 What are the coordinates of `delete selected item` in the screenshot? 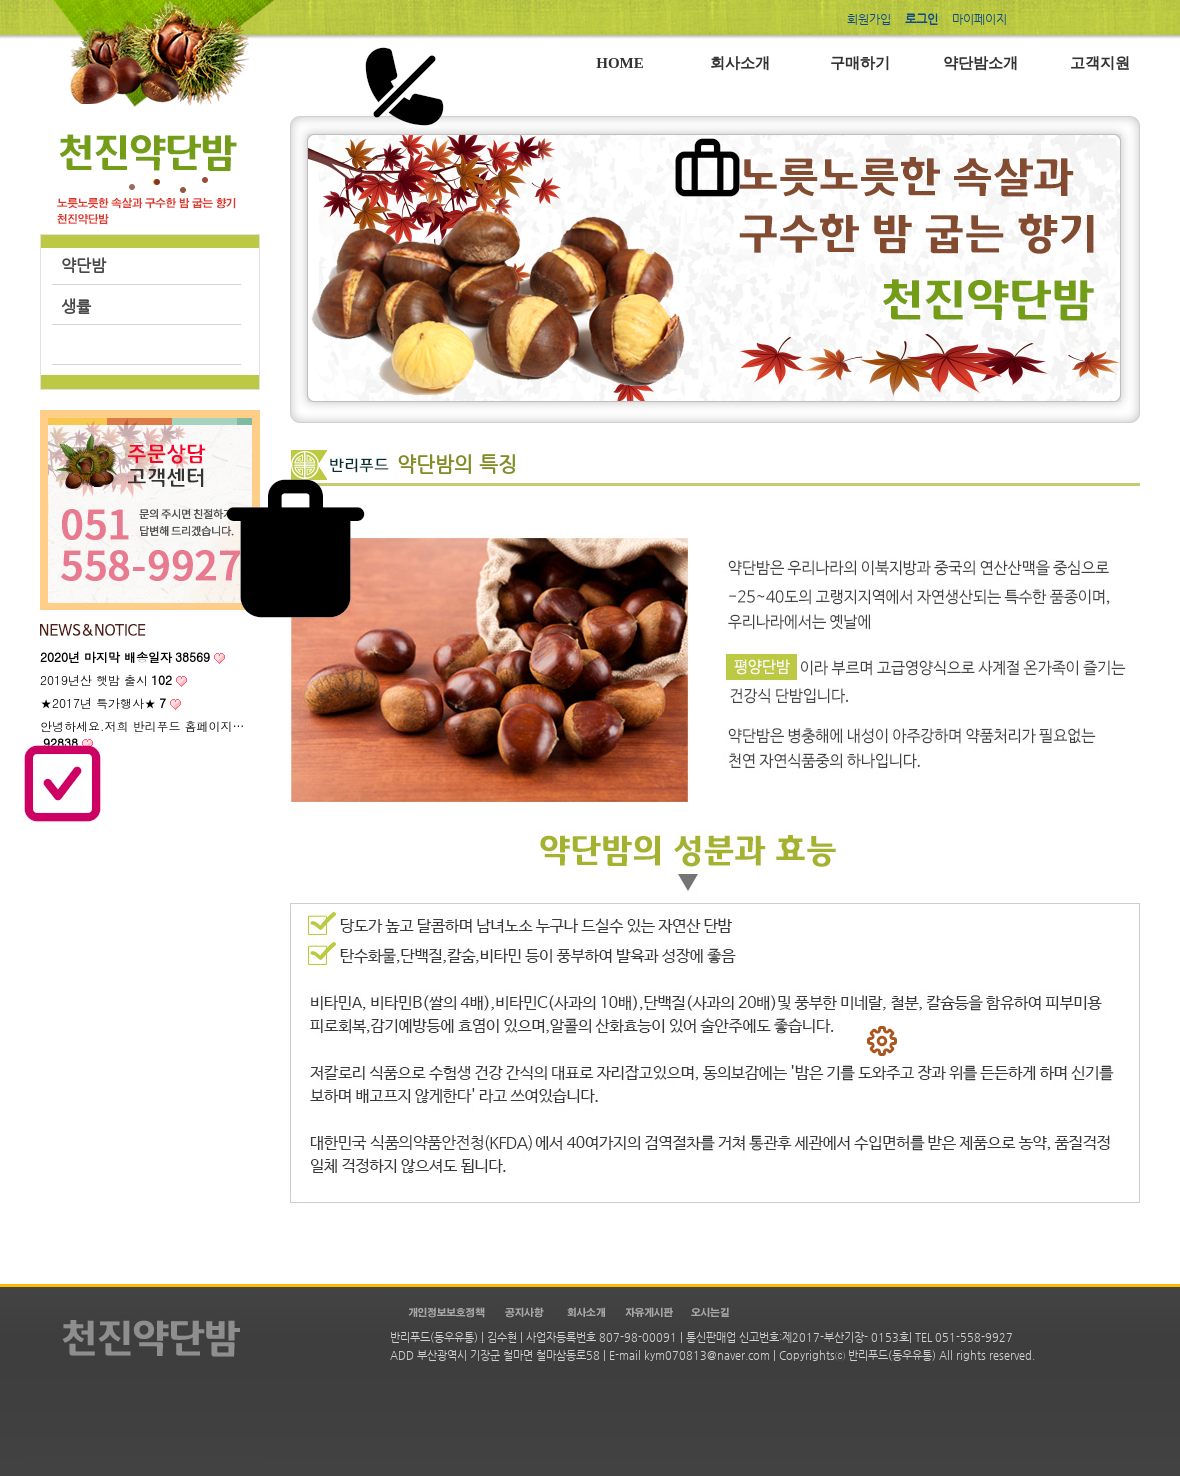 It's located at (295, 548).